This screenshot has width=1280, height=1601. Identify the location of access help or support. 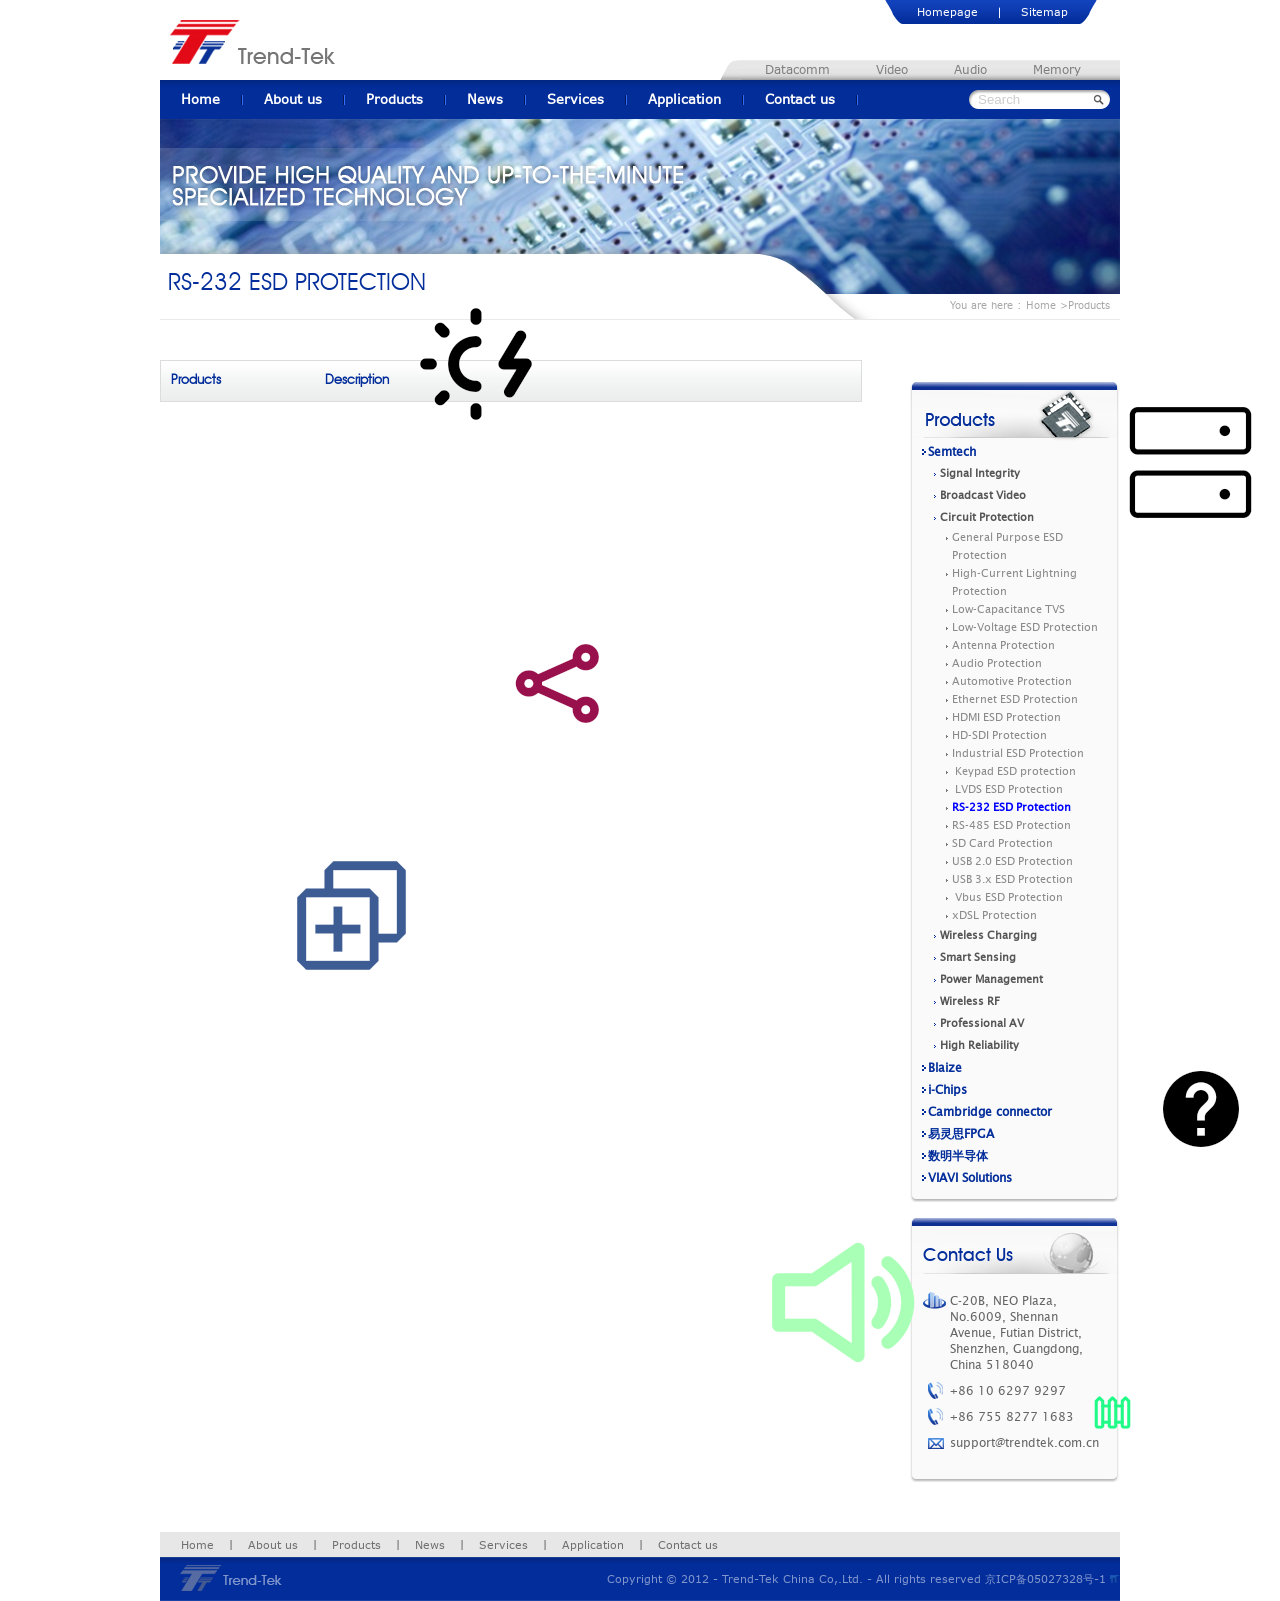
(1201, 1109).